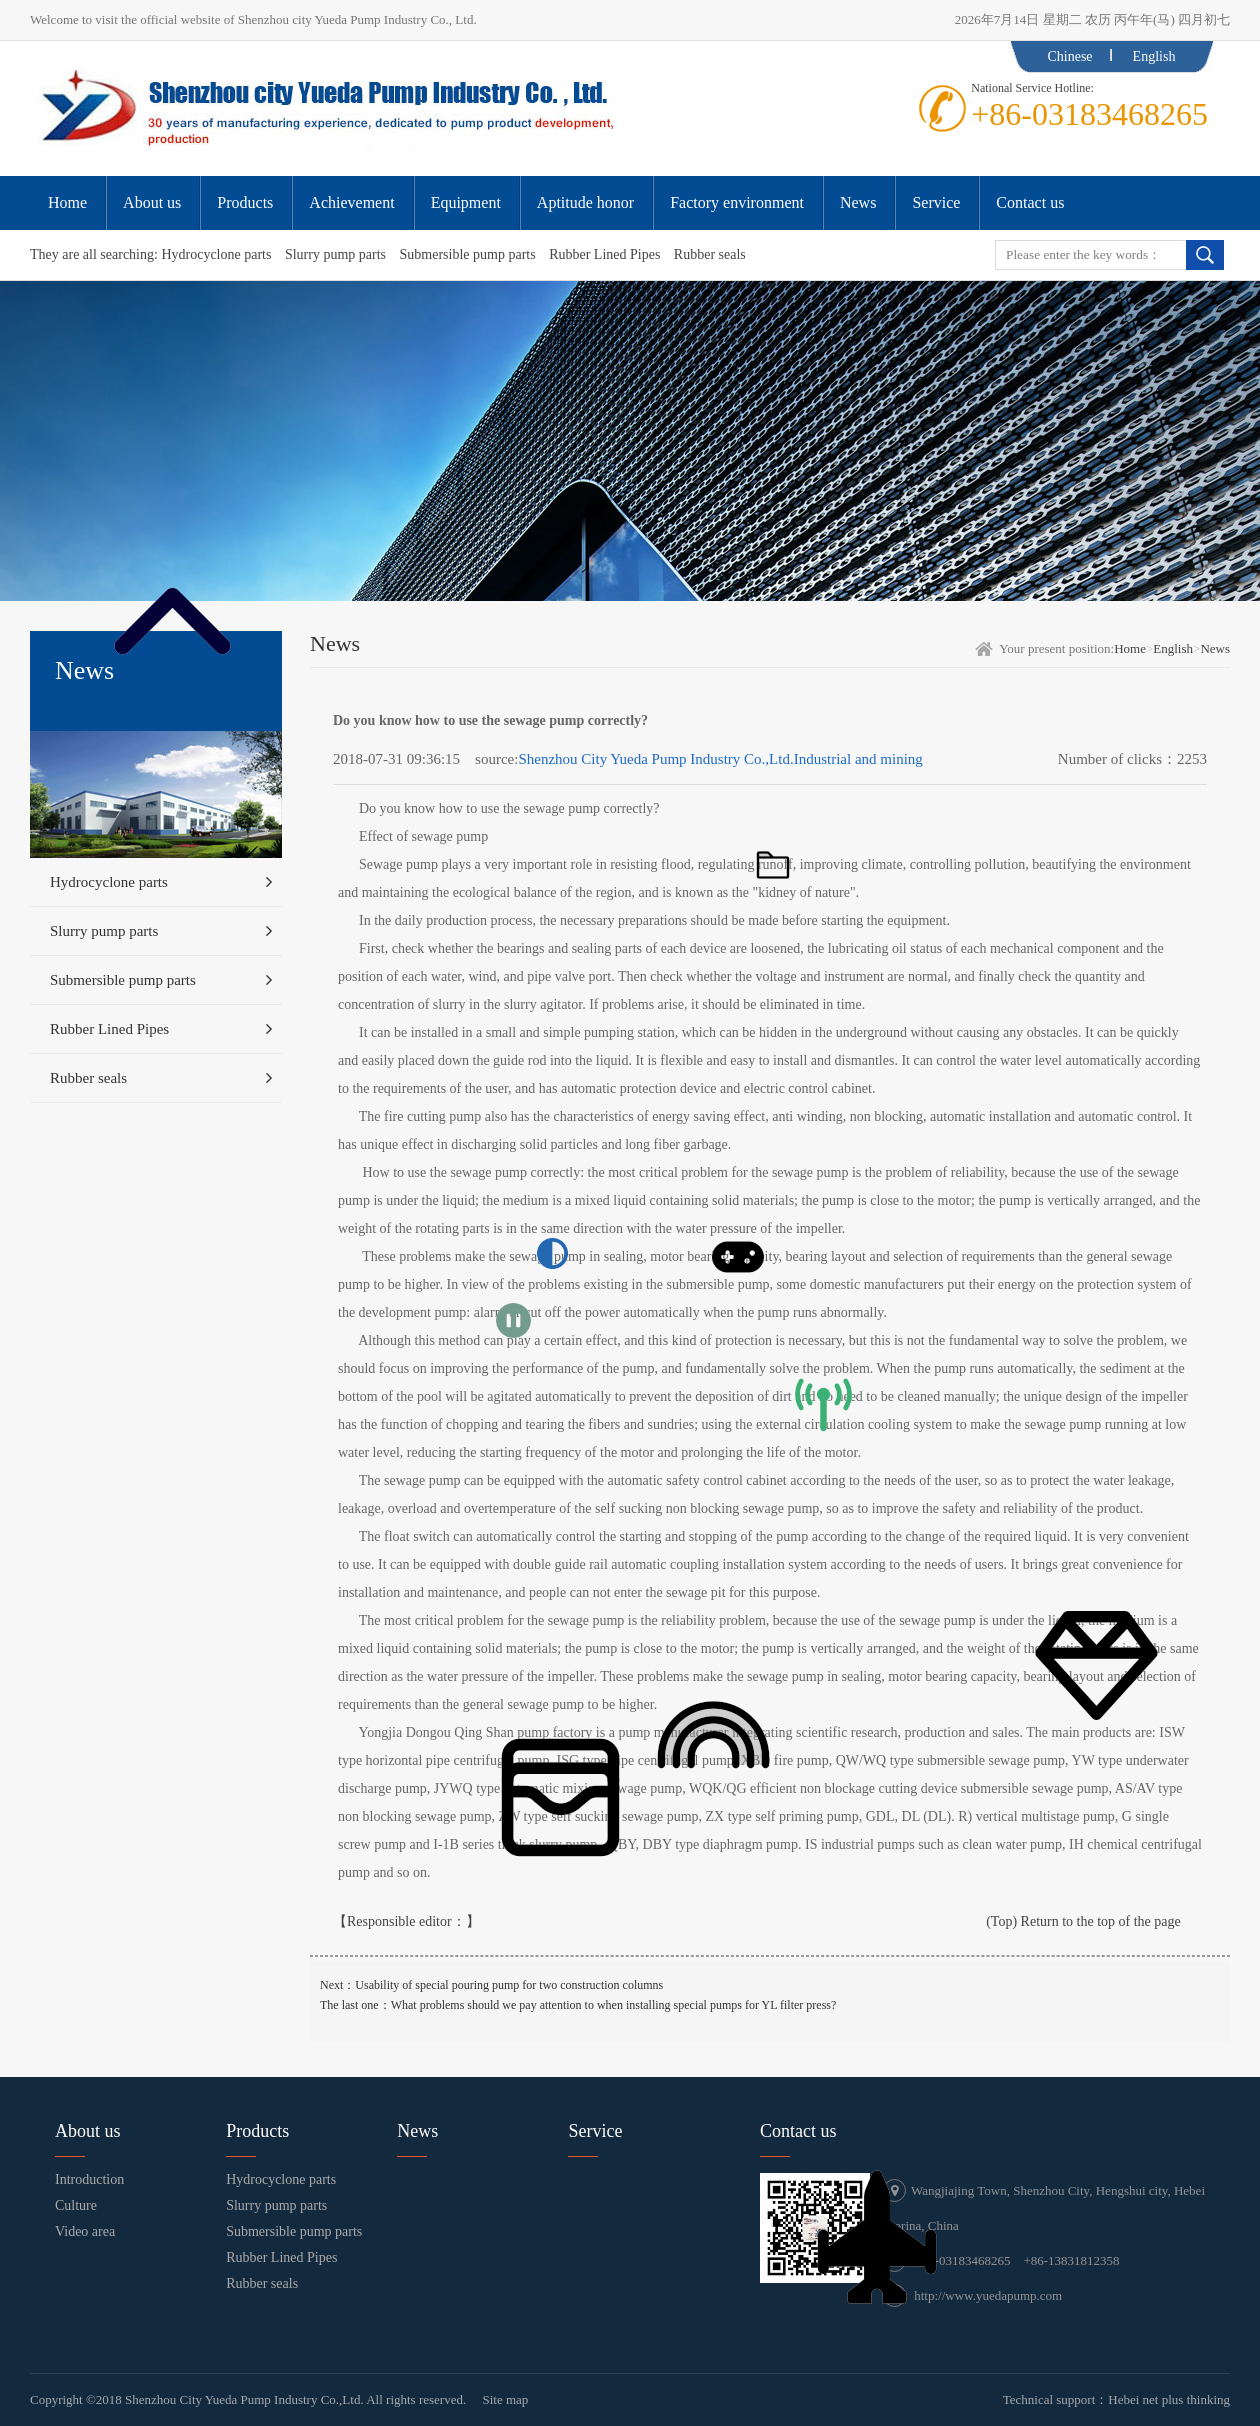 This screenshot has height=2426, width=1260. I want to click on access flight or aviation features, so click(877, 2237).